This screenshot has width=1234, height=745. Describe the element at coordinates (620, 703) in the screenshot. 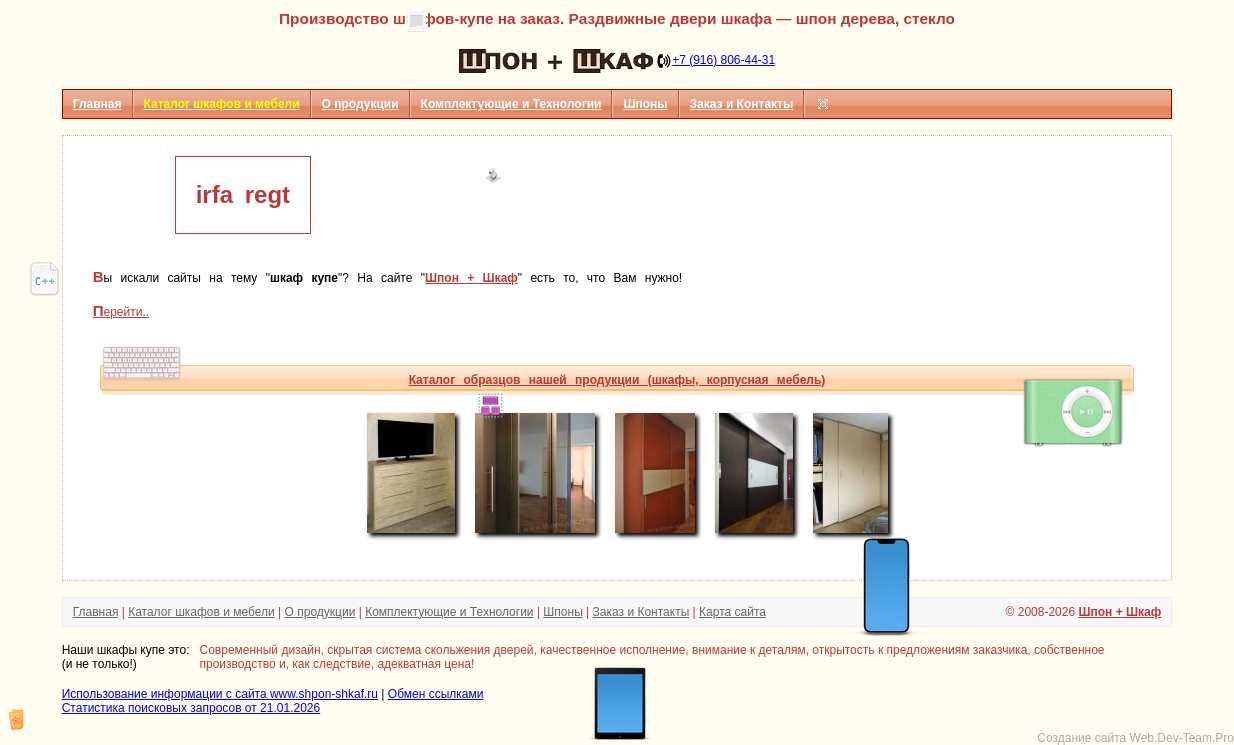

I see `iPad Air device in connected devices list` at that location.